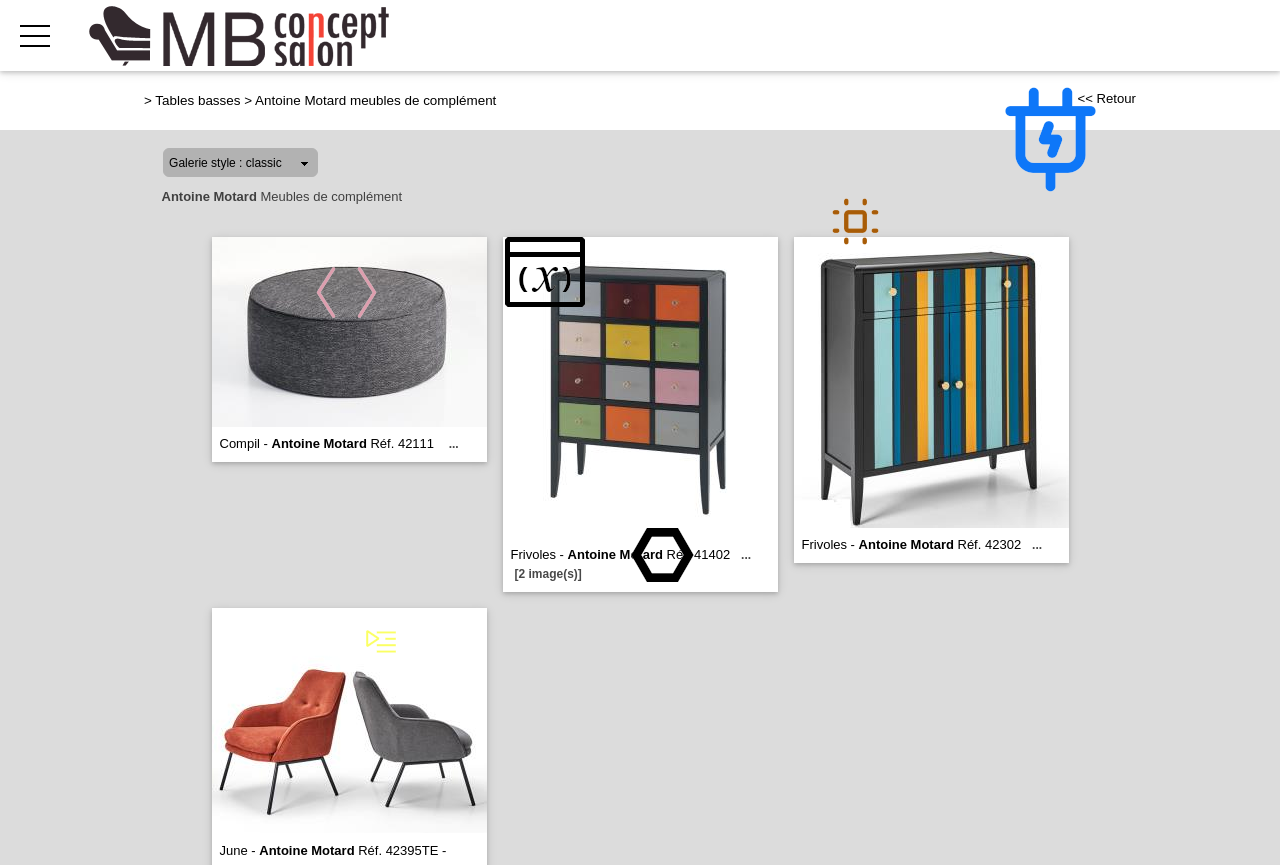 The height and width of the screenshot is (865, 1280). Describe the element at coordinates (665, 555) in the screenshot. I see `unverified data breakpoint in debug mode` at that location.